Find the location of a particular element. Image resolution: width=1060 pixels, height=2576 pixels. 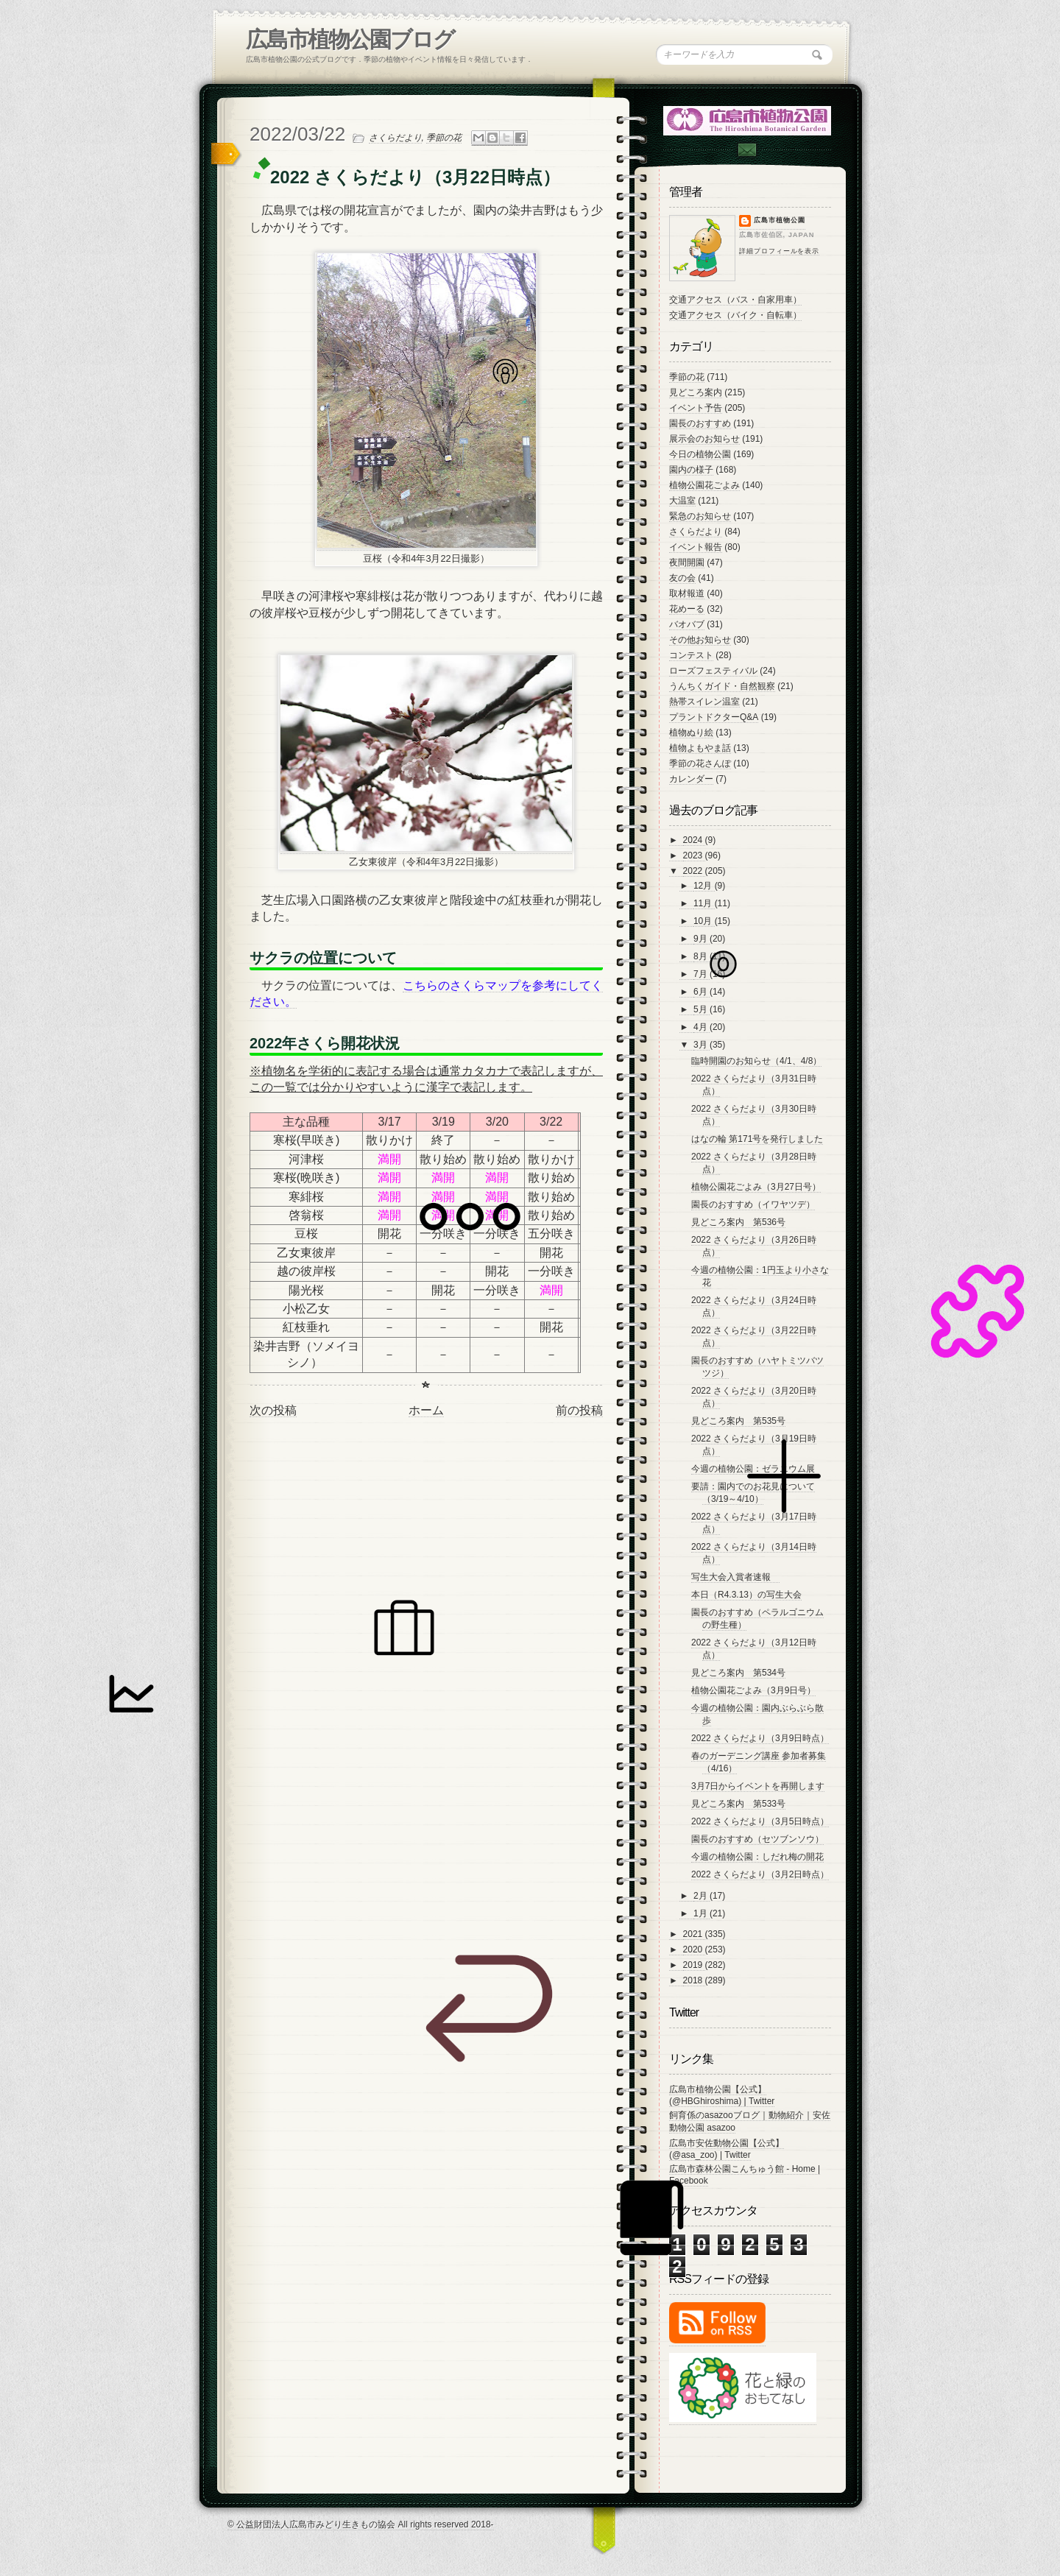

open more options menu is located at coordinates (470, 1216).